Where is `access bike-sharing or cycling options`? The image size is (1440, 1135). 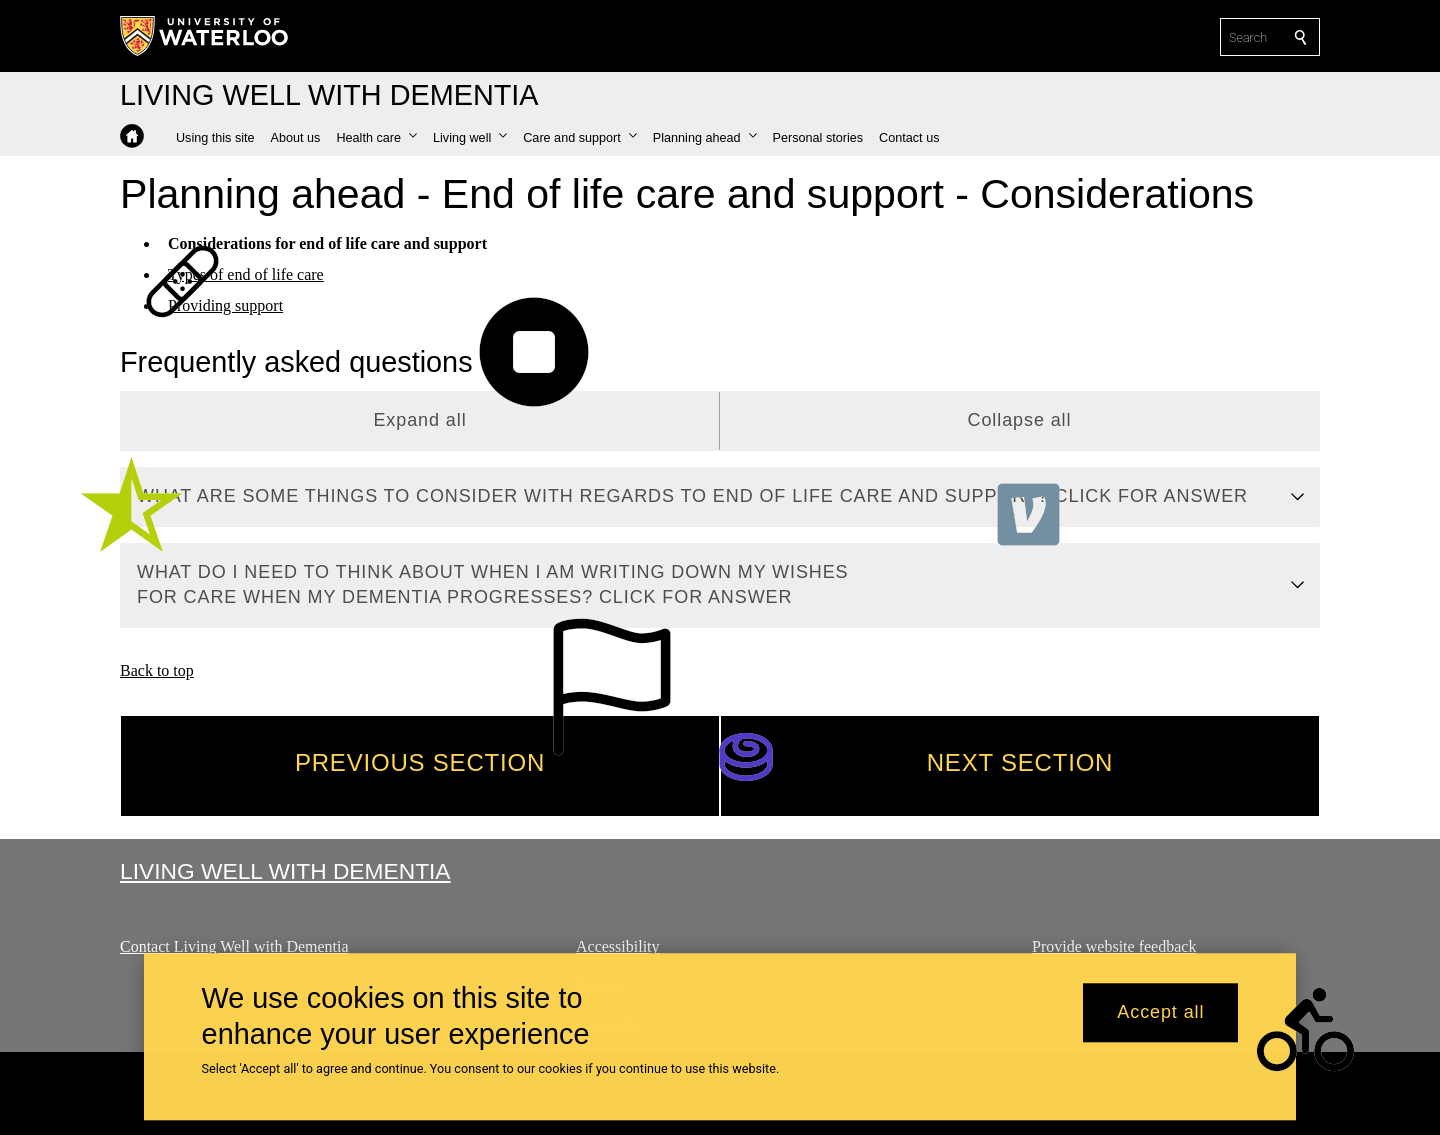 access bike-sharing or cycling options is located at coordinates (1305, 1029).